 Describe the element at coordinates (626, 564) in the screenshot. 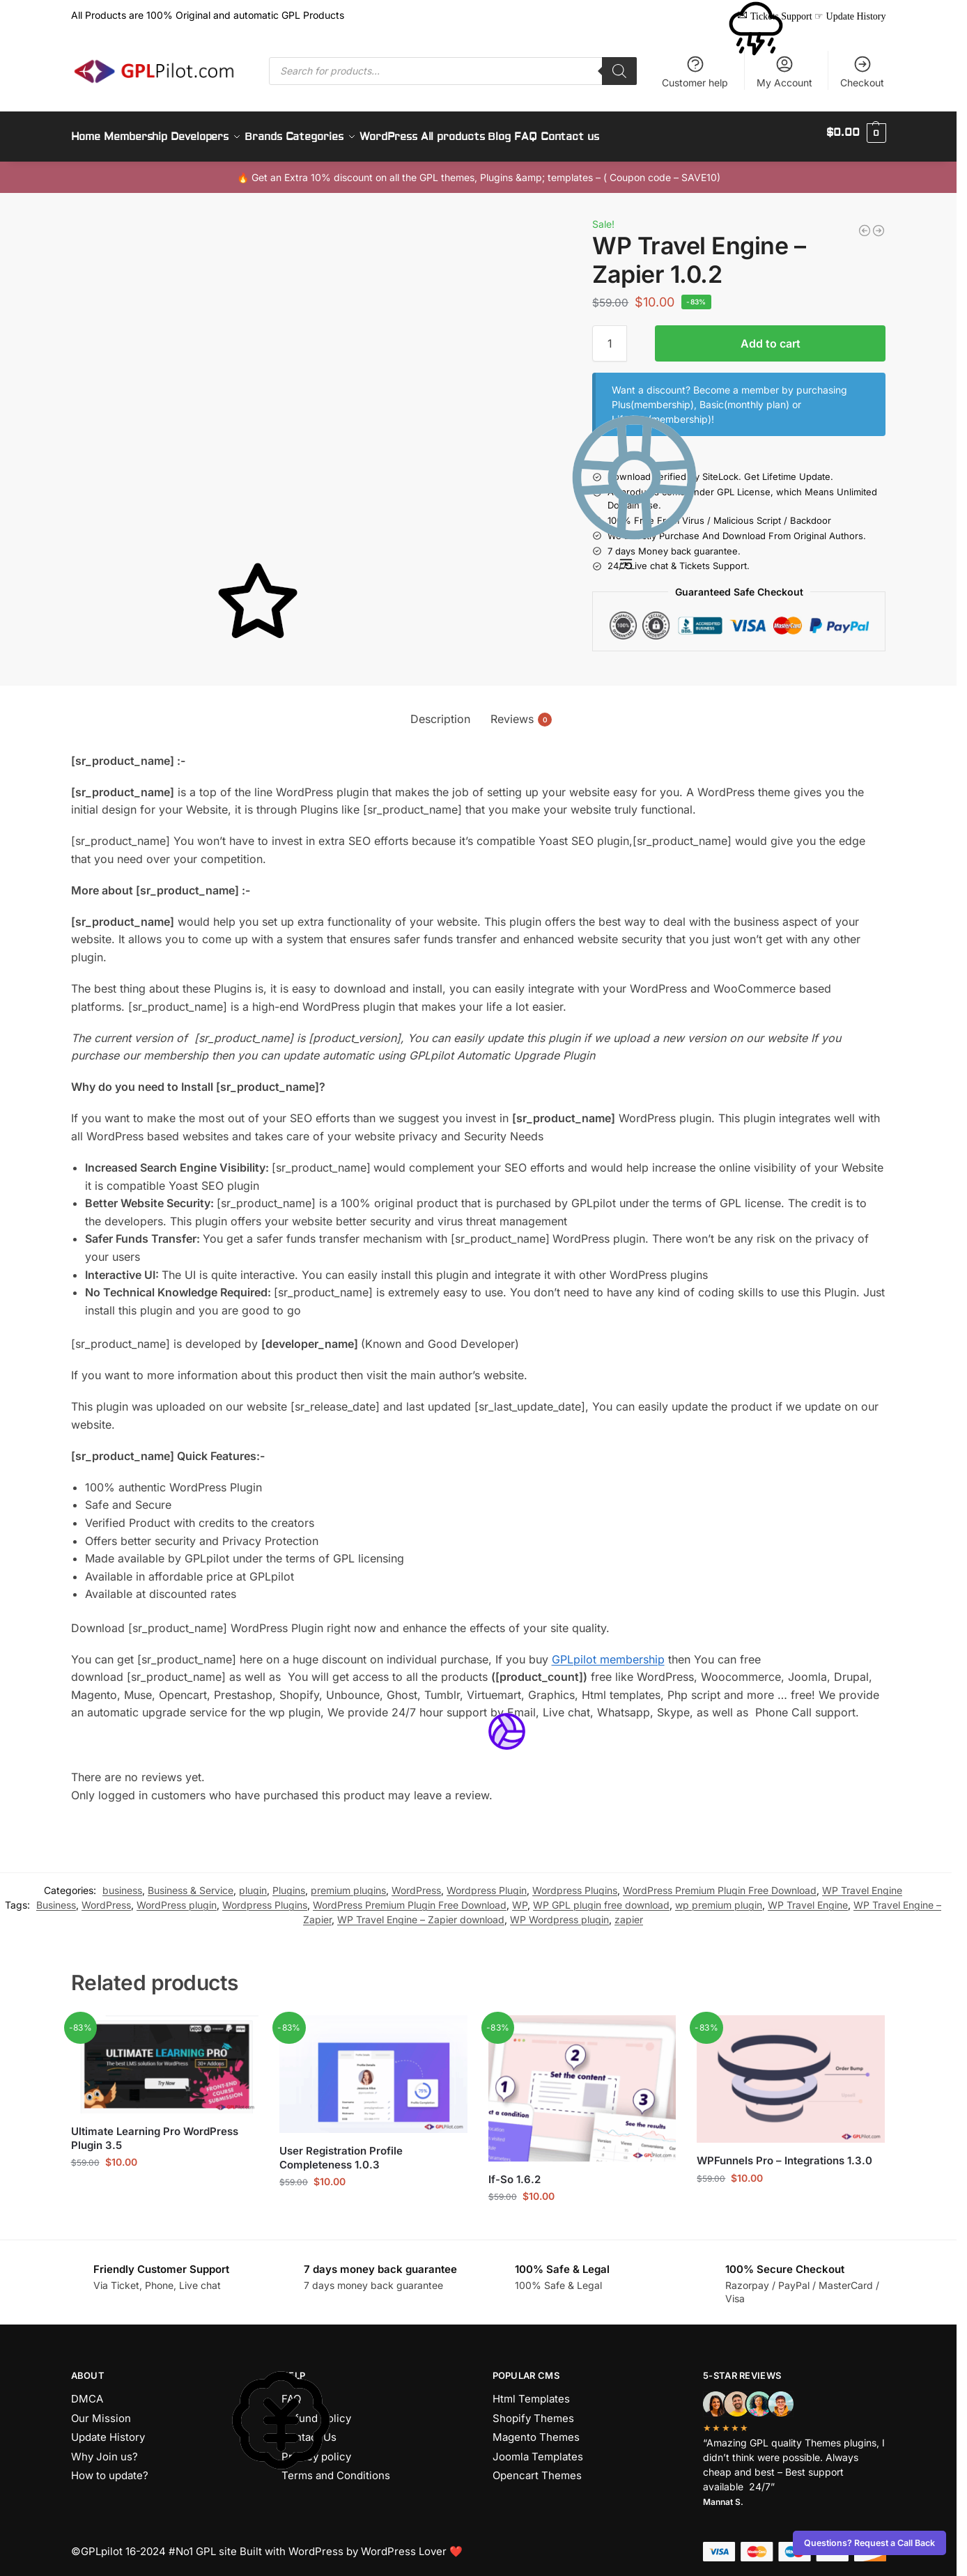

I see `restart or reset a list to its original order` at that location.